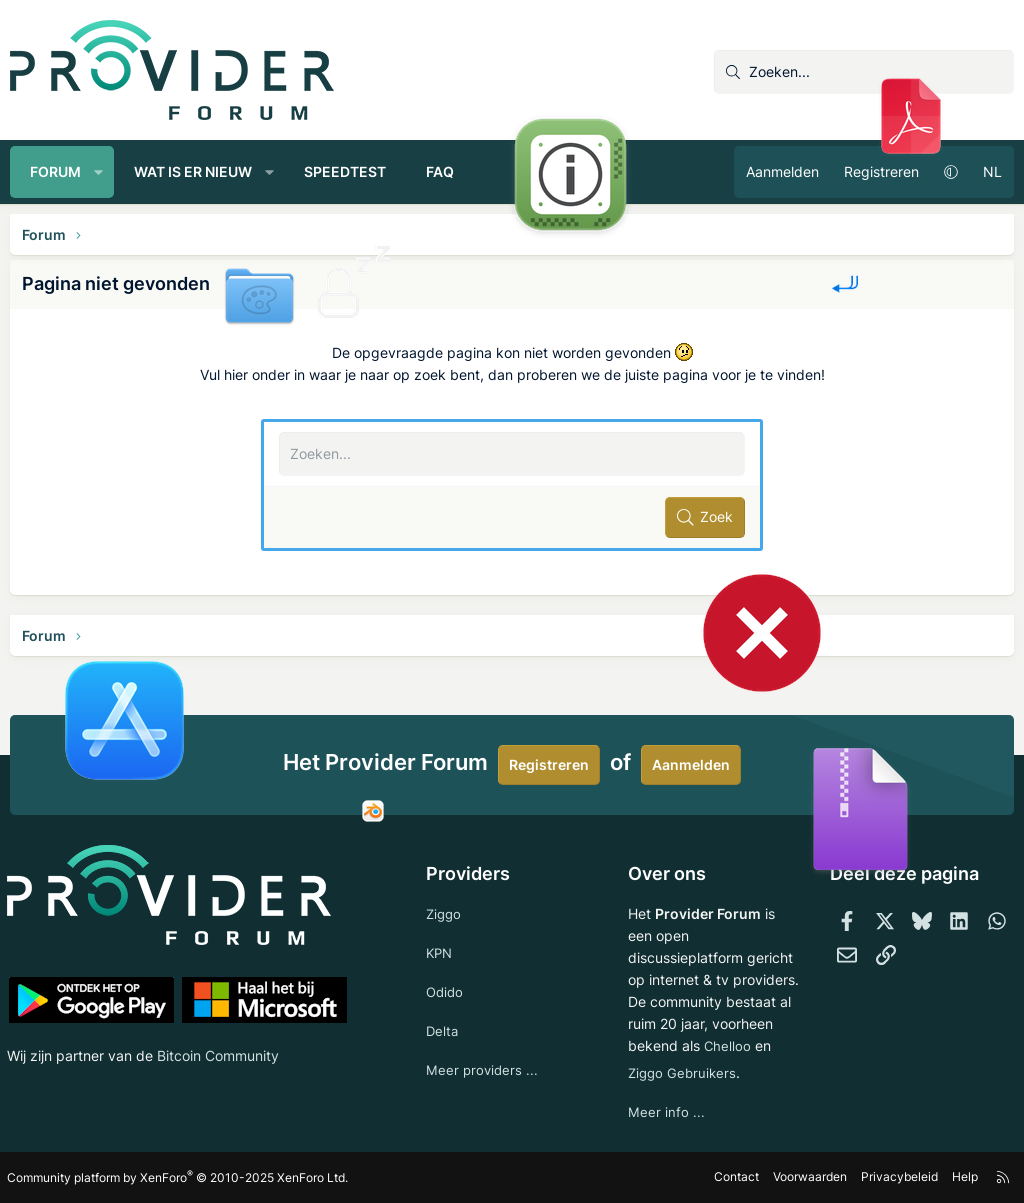 The height and width of the screenshot is (1203, 1024). Describe the element at coordinates (124, 720) in the screenshot. I see `open the app store to browse and download applications` at that location.